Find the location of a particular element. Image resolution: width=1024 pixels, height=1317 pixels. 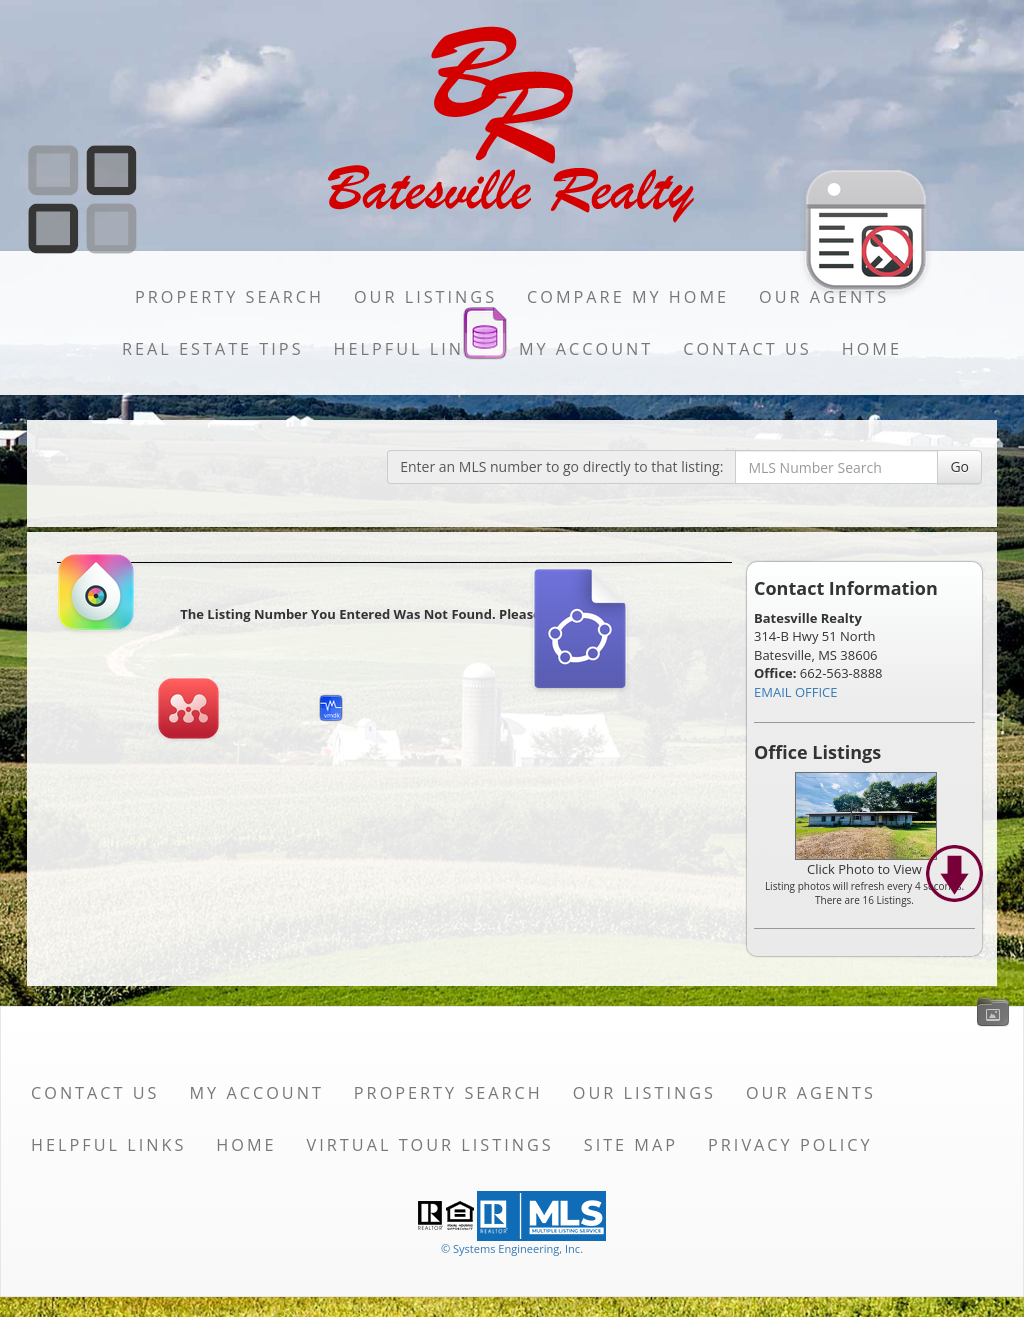

open mendeley desktop reference manager is located at coordinates (188, 708).